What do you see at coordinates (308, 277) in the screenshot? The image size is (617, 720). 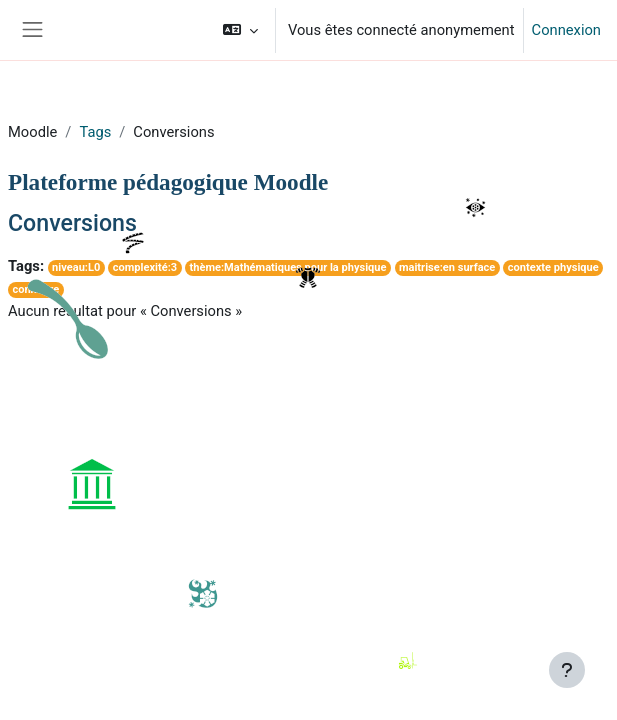 I see `equip armor or defensive gear` at bounding box center [308, 277].